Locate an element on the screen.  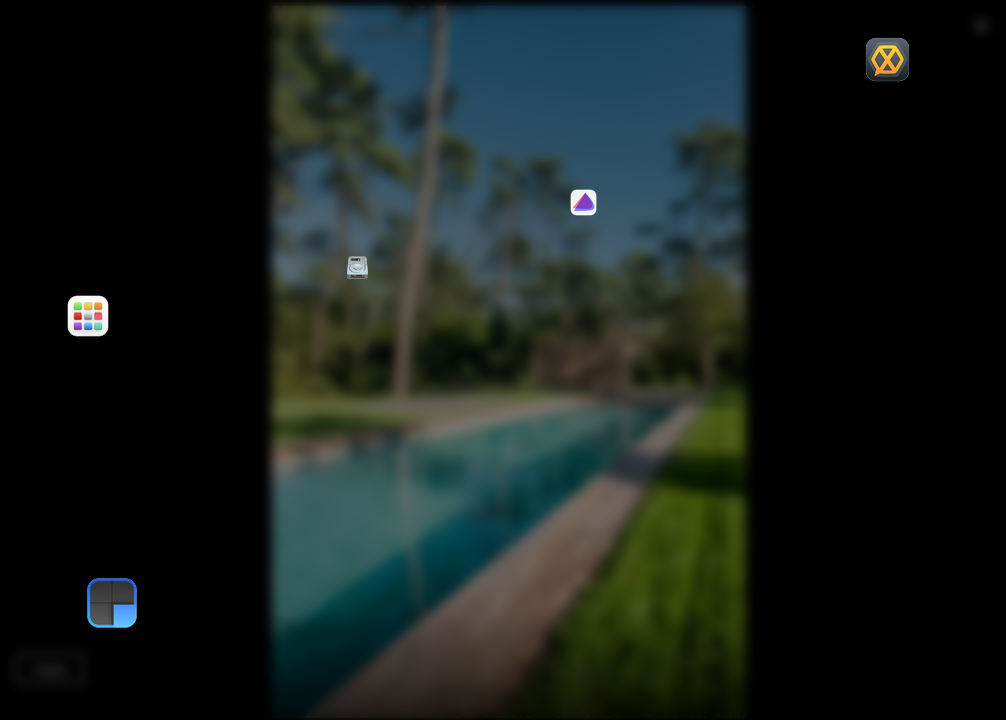
open hexchat irc client is located at coordinates (887, 59).